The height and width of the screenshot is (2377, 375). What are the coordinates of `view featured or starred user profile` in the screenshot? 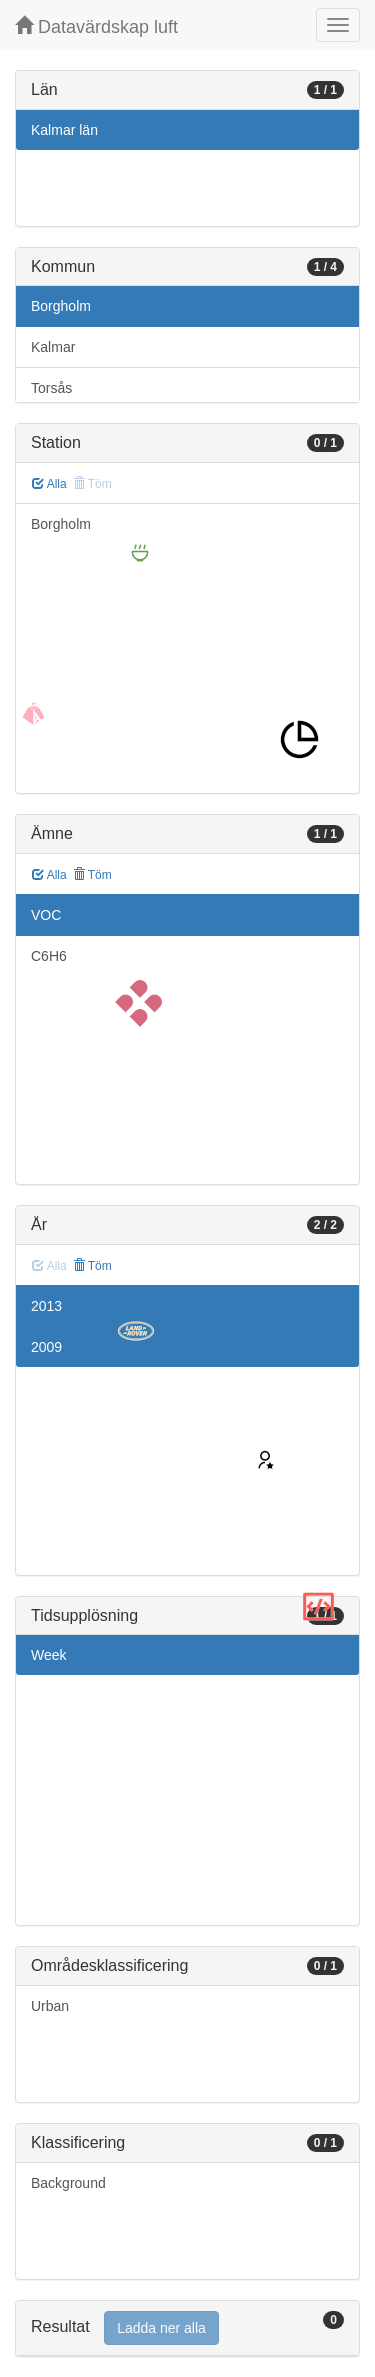 It's located at (265, 1460).